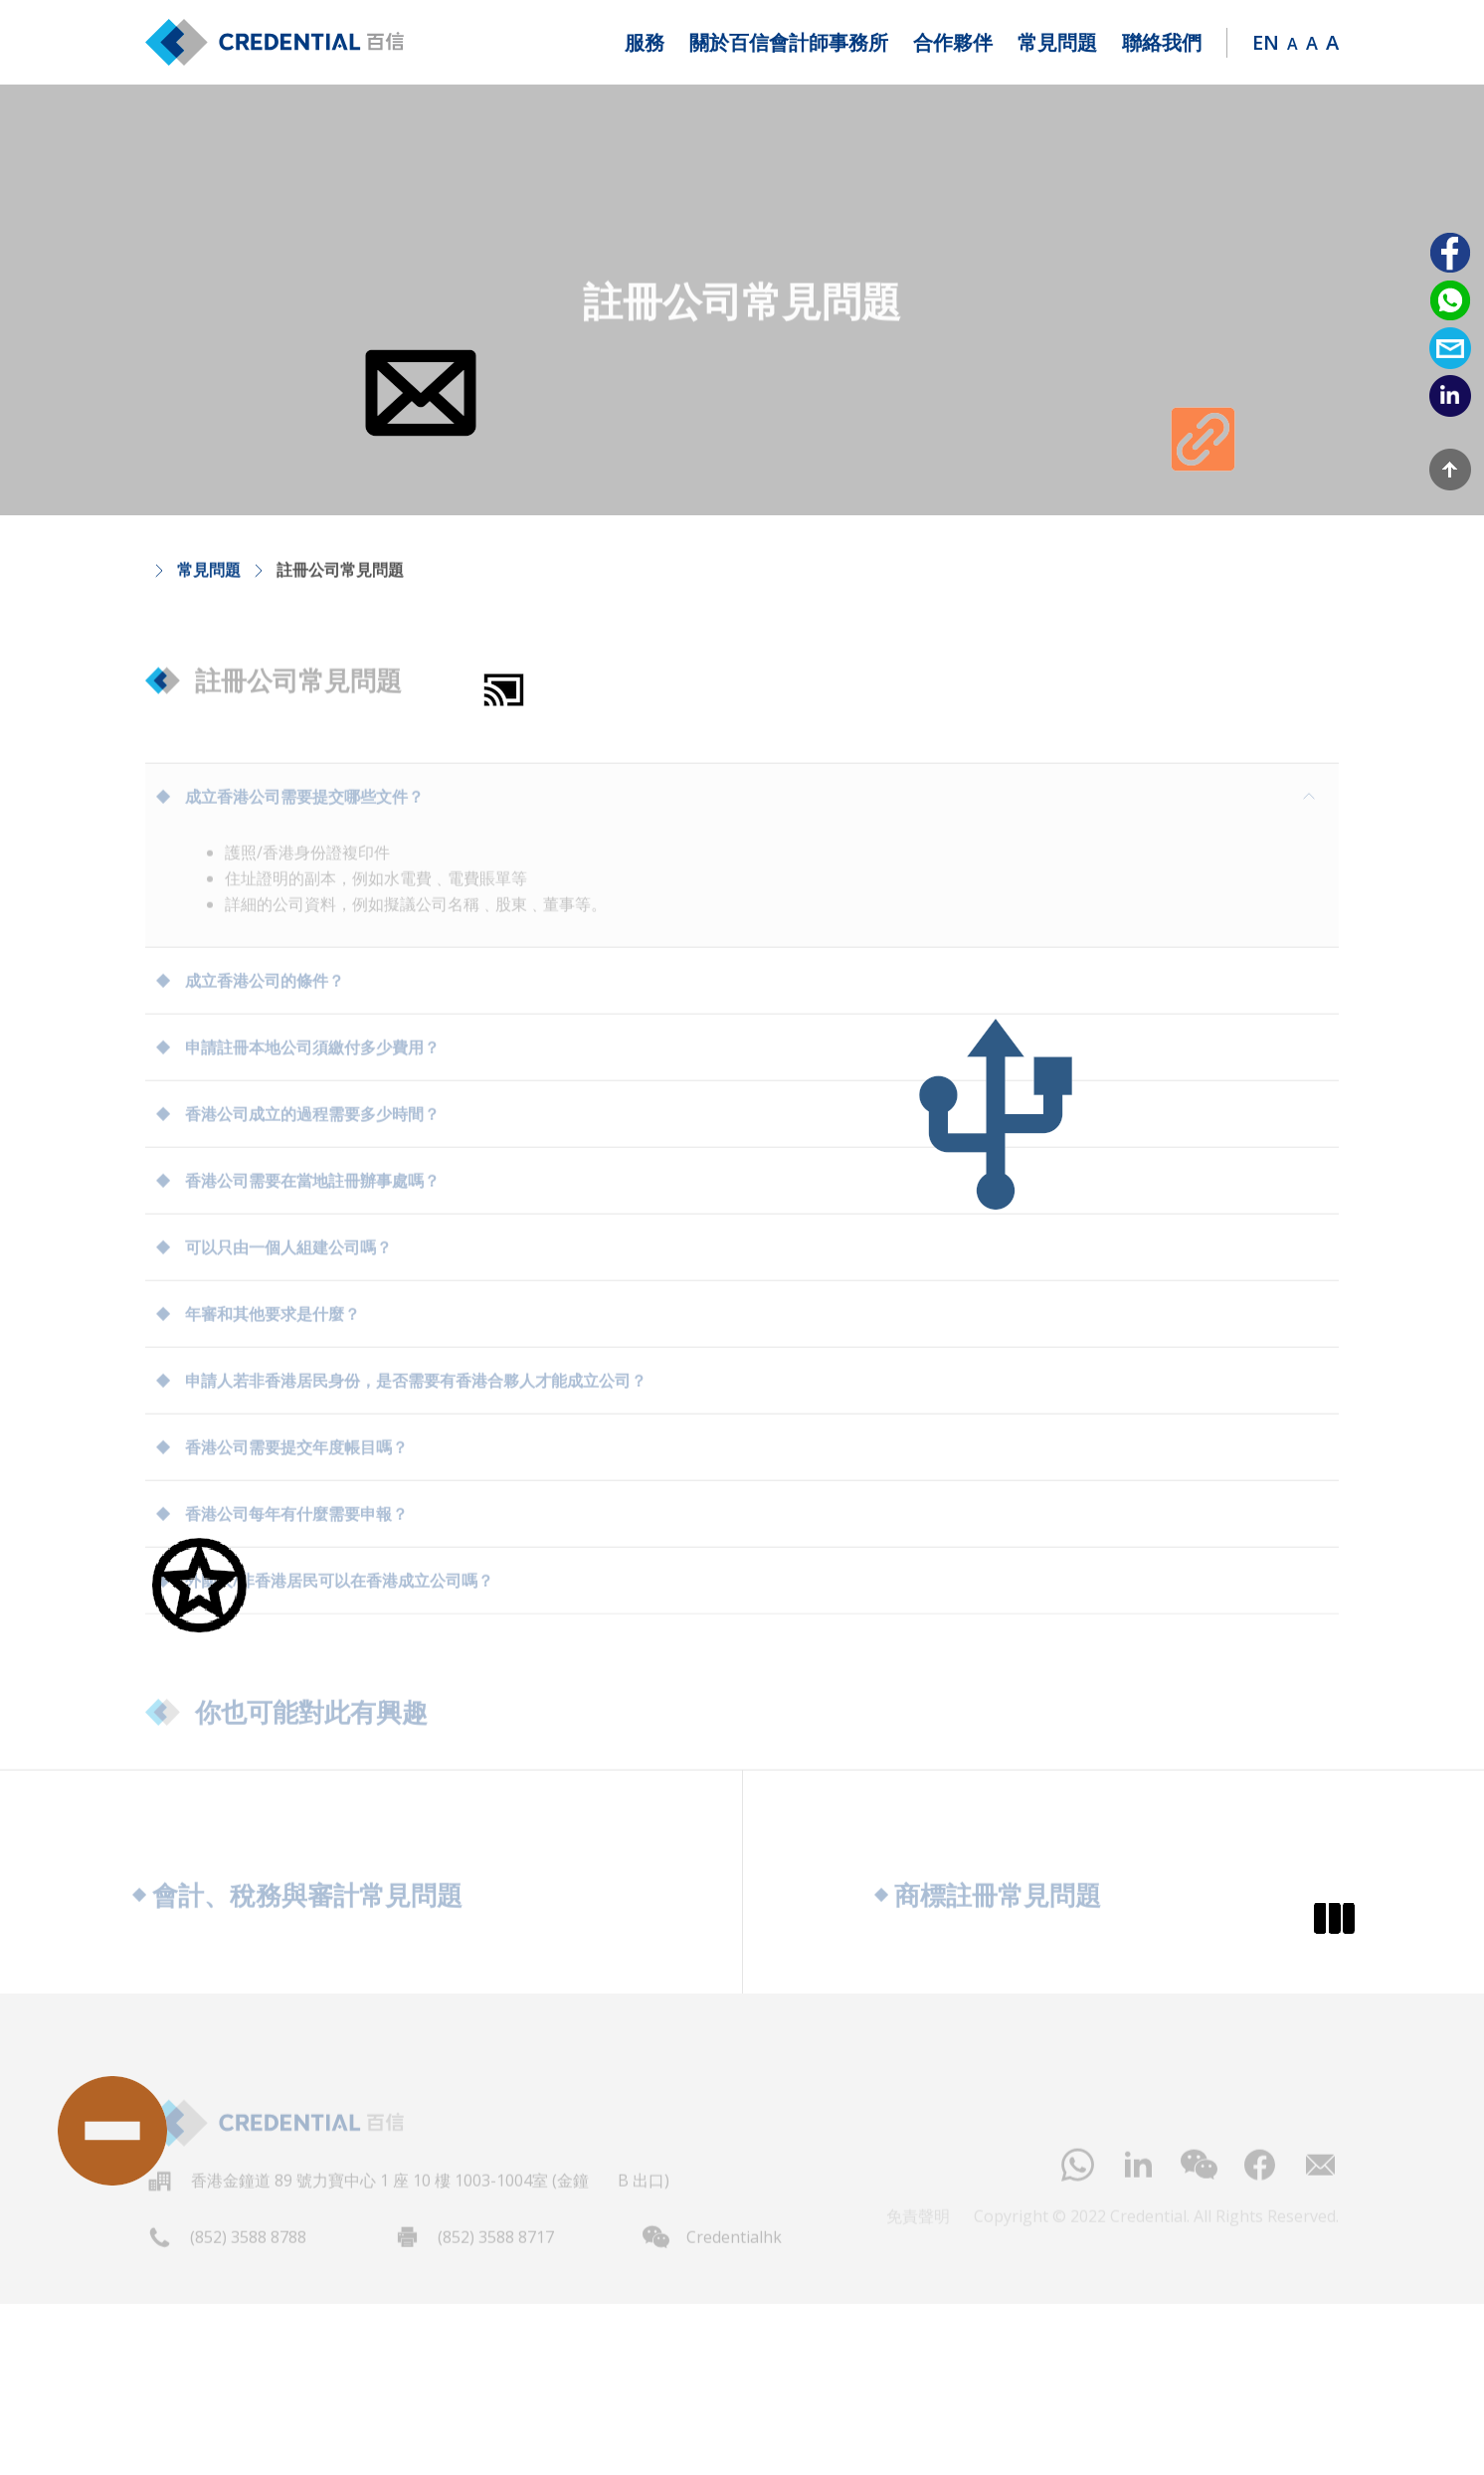 This screenshot has width=1484, height=2475. I want to click on switch to column view layout, so click(1333, 1919).